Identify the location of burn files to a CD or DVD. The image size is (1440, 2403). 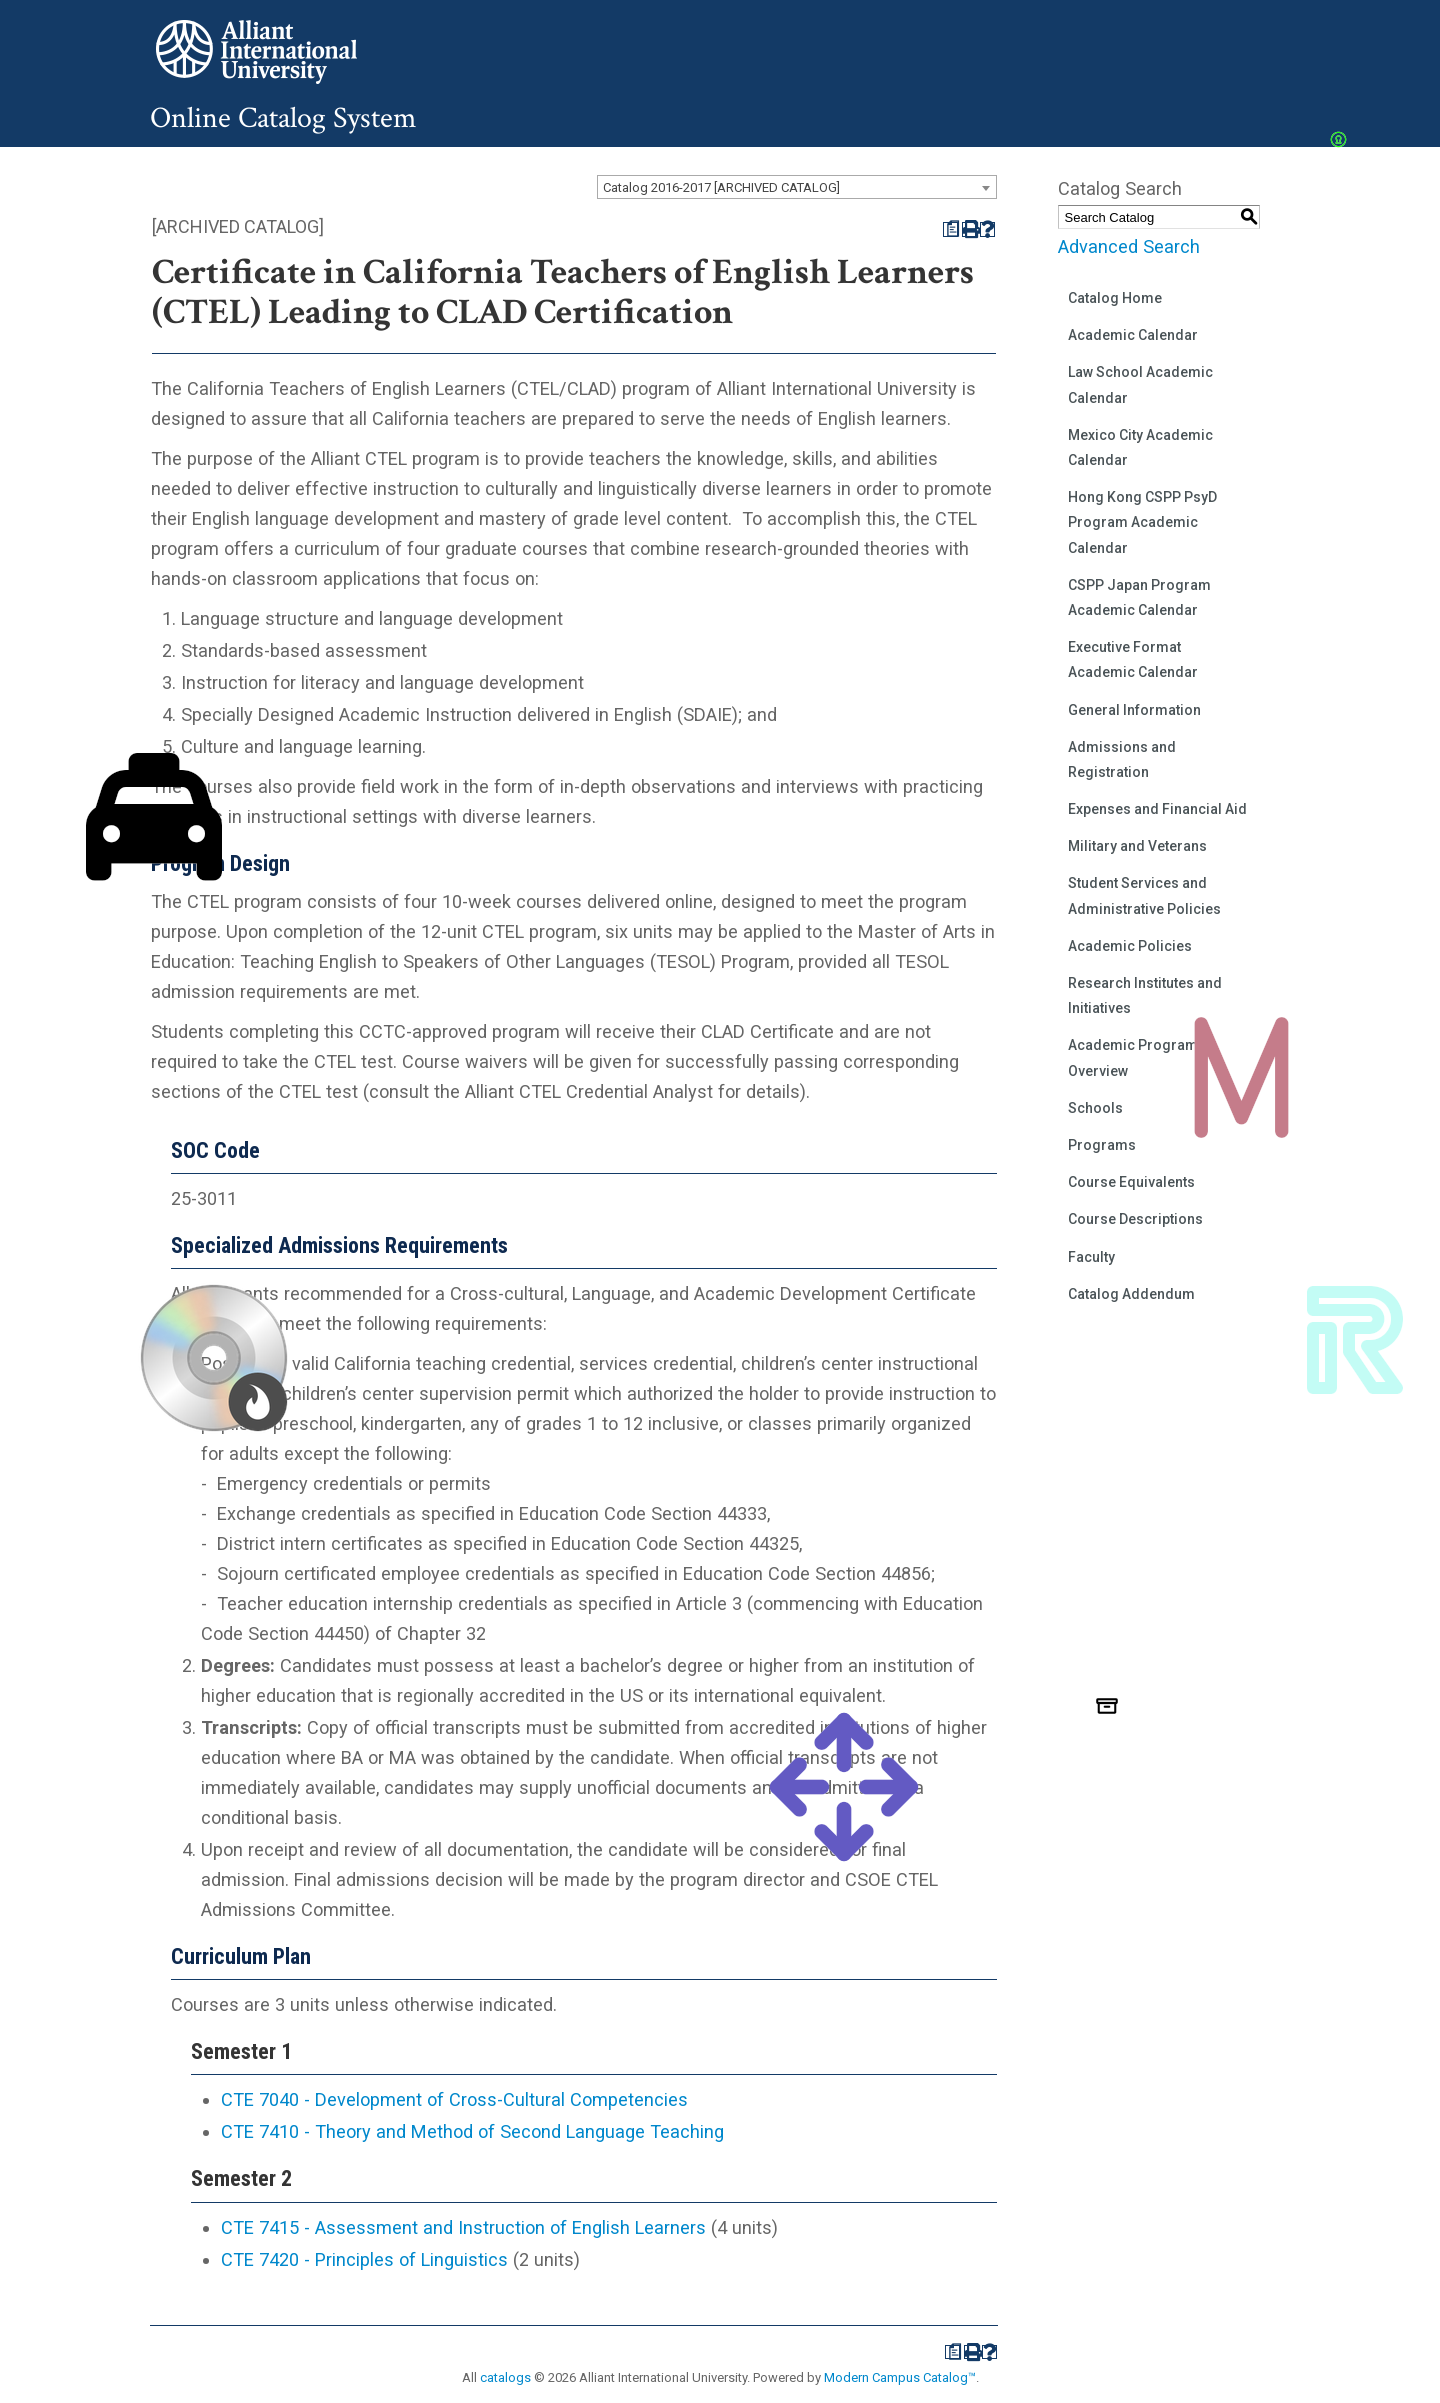
(214, 1358).